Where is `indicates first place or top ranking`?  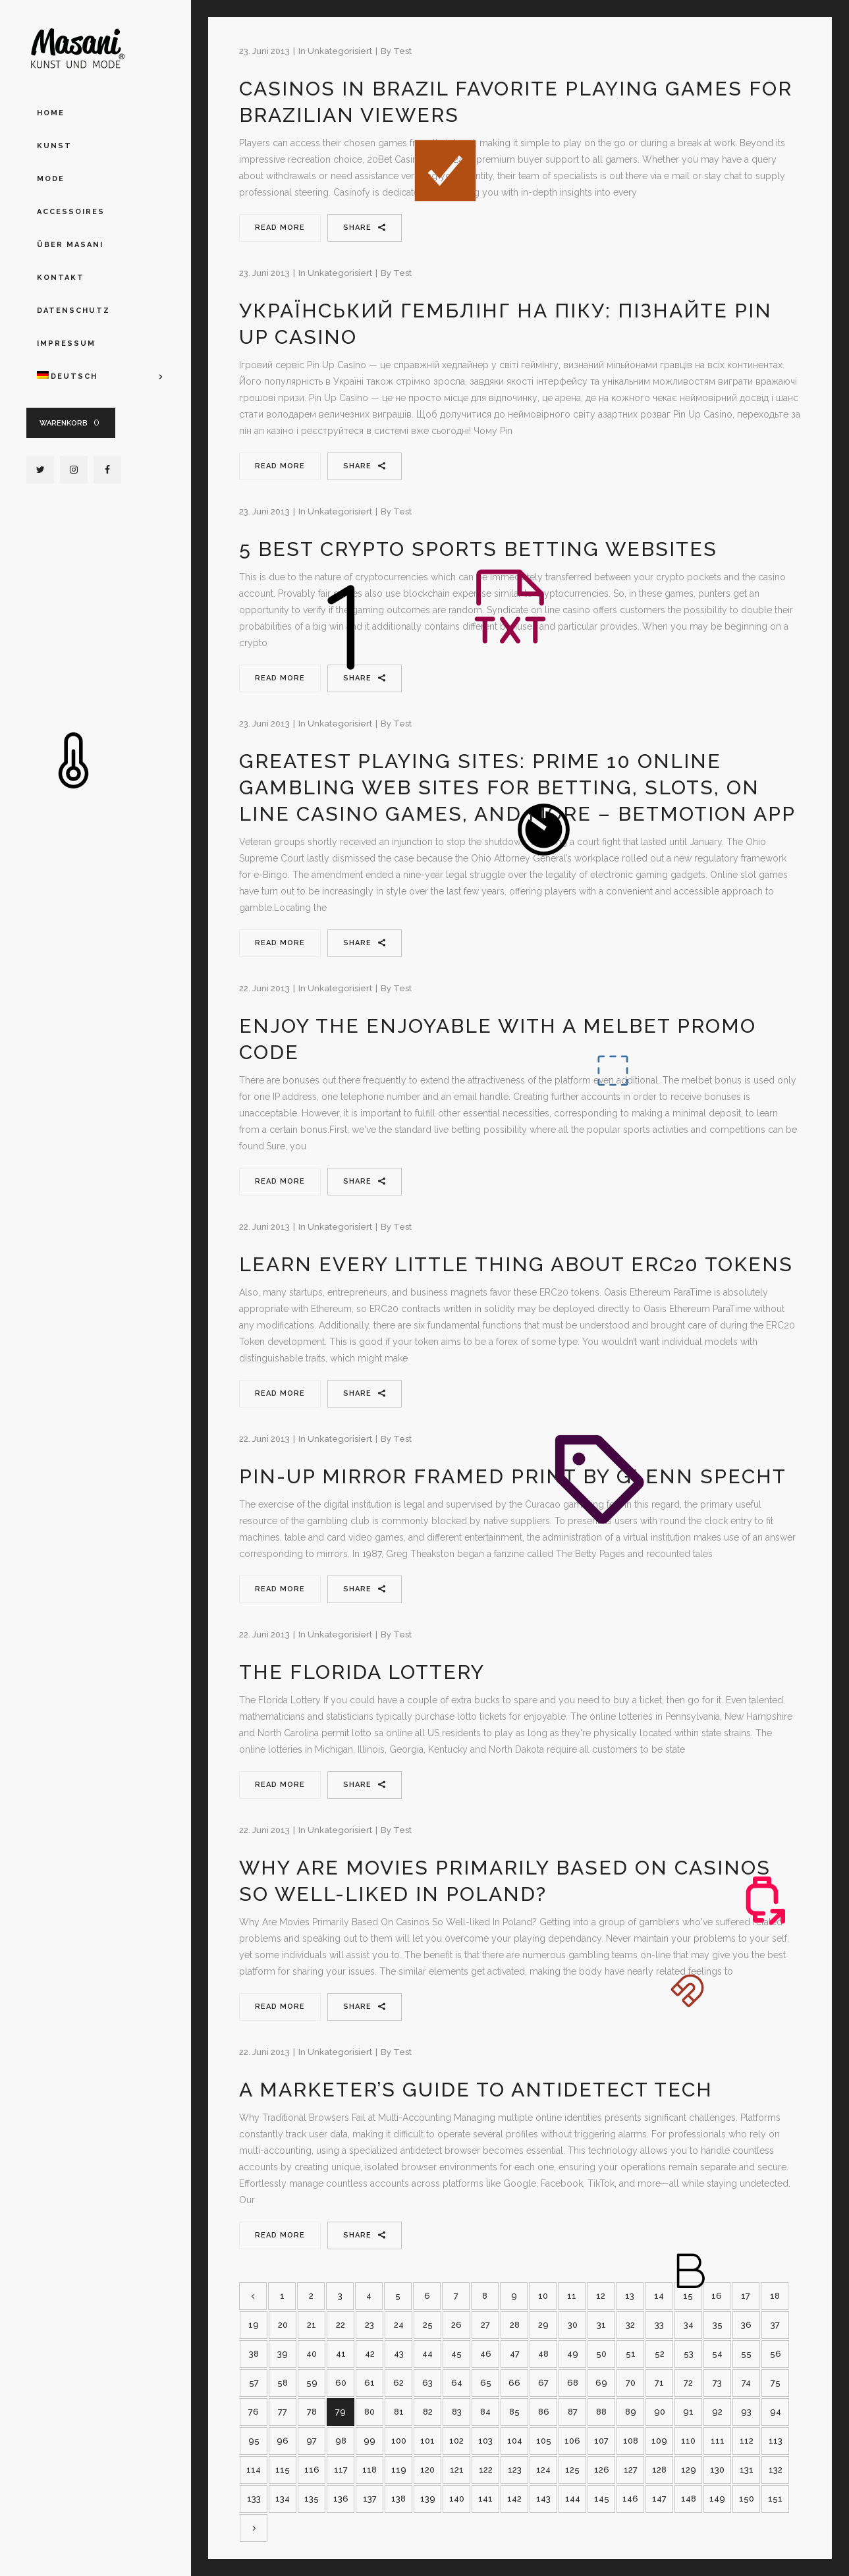 indicates first place or top ranking is located at coordinates (346, 627).